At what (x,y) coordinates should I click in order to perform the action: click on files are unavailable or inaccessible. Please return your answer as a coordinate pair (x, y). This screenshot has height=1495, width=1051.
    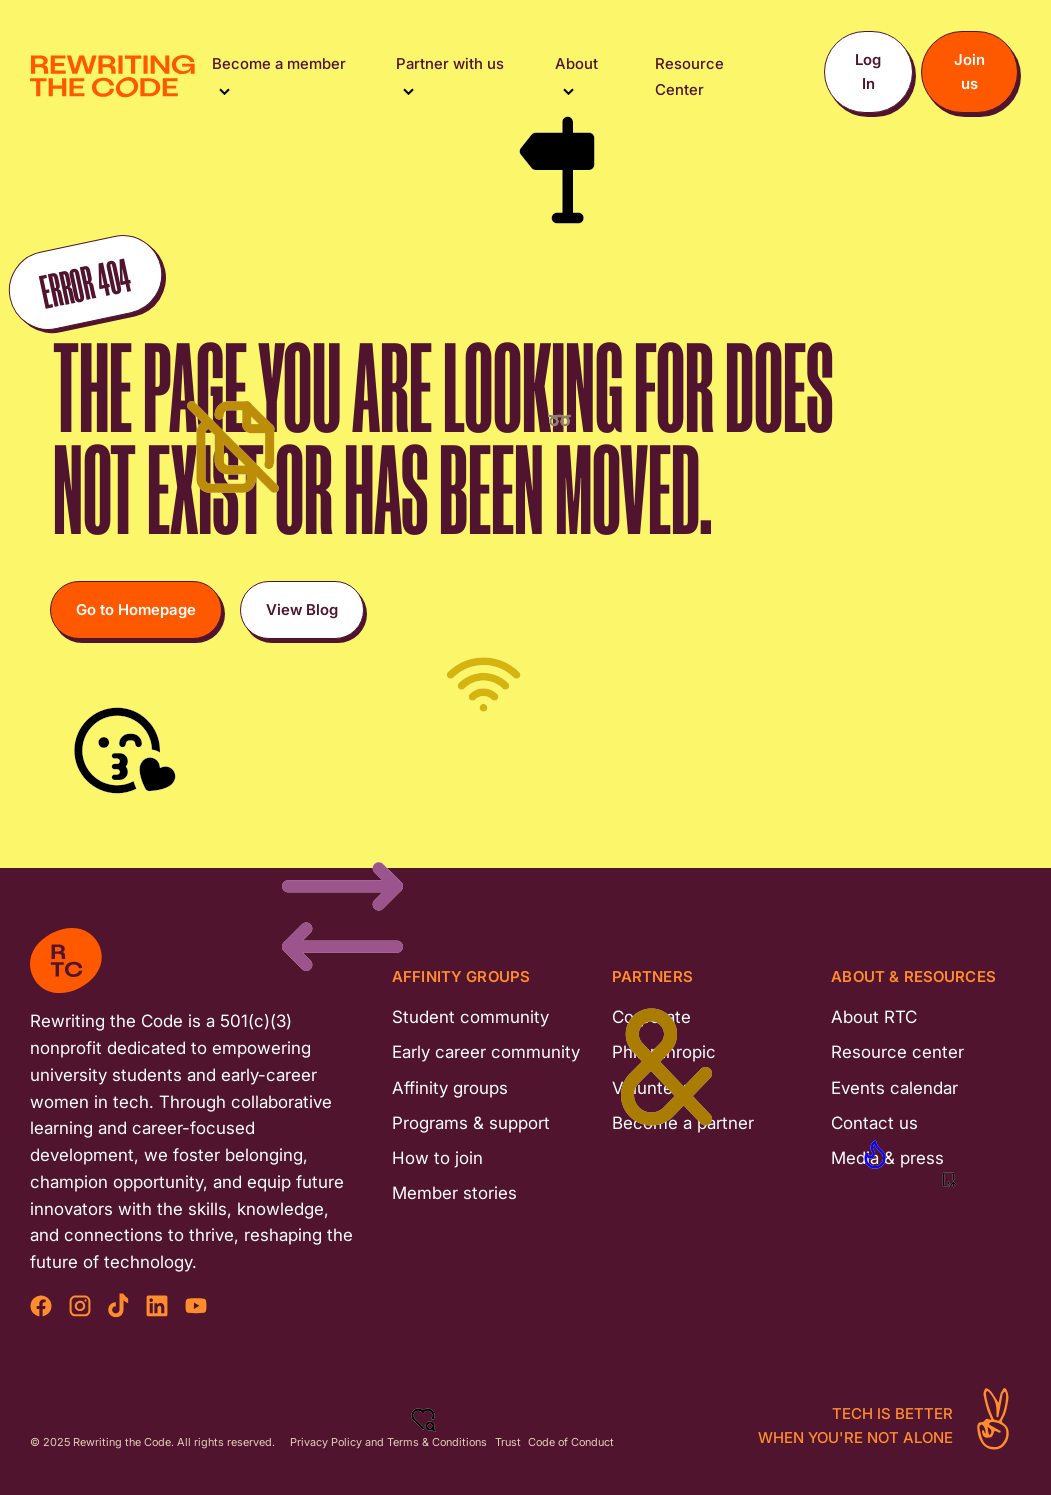
    Looking at the image, I should click on (233, 447).